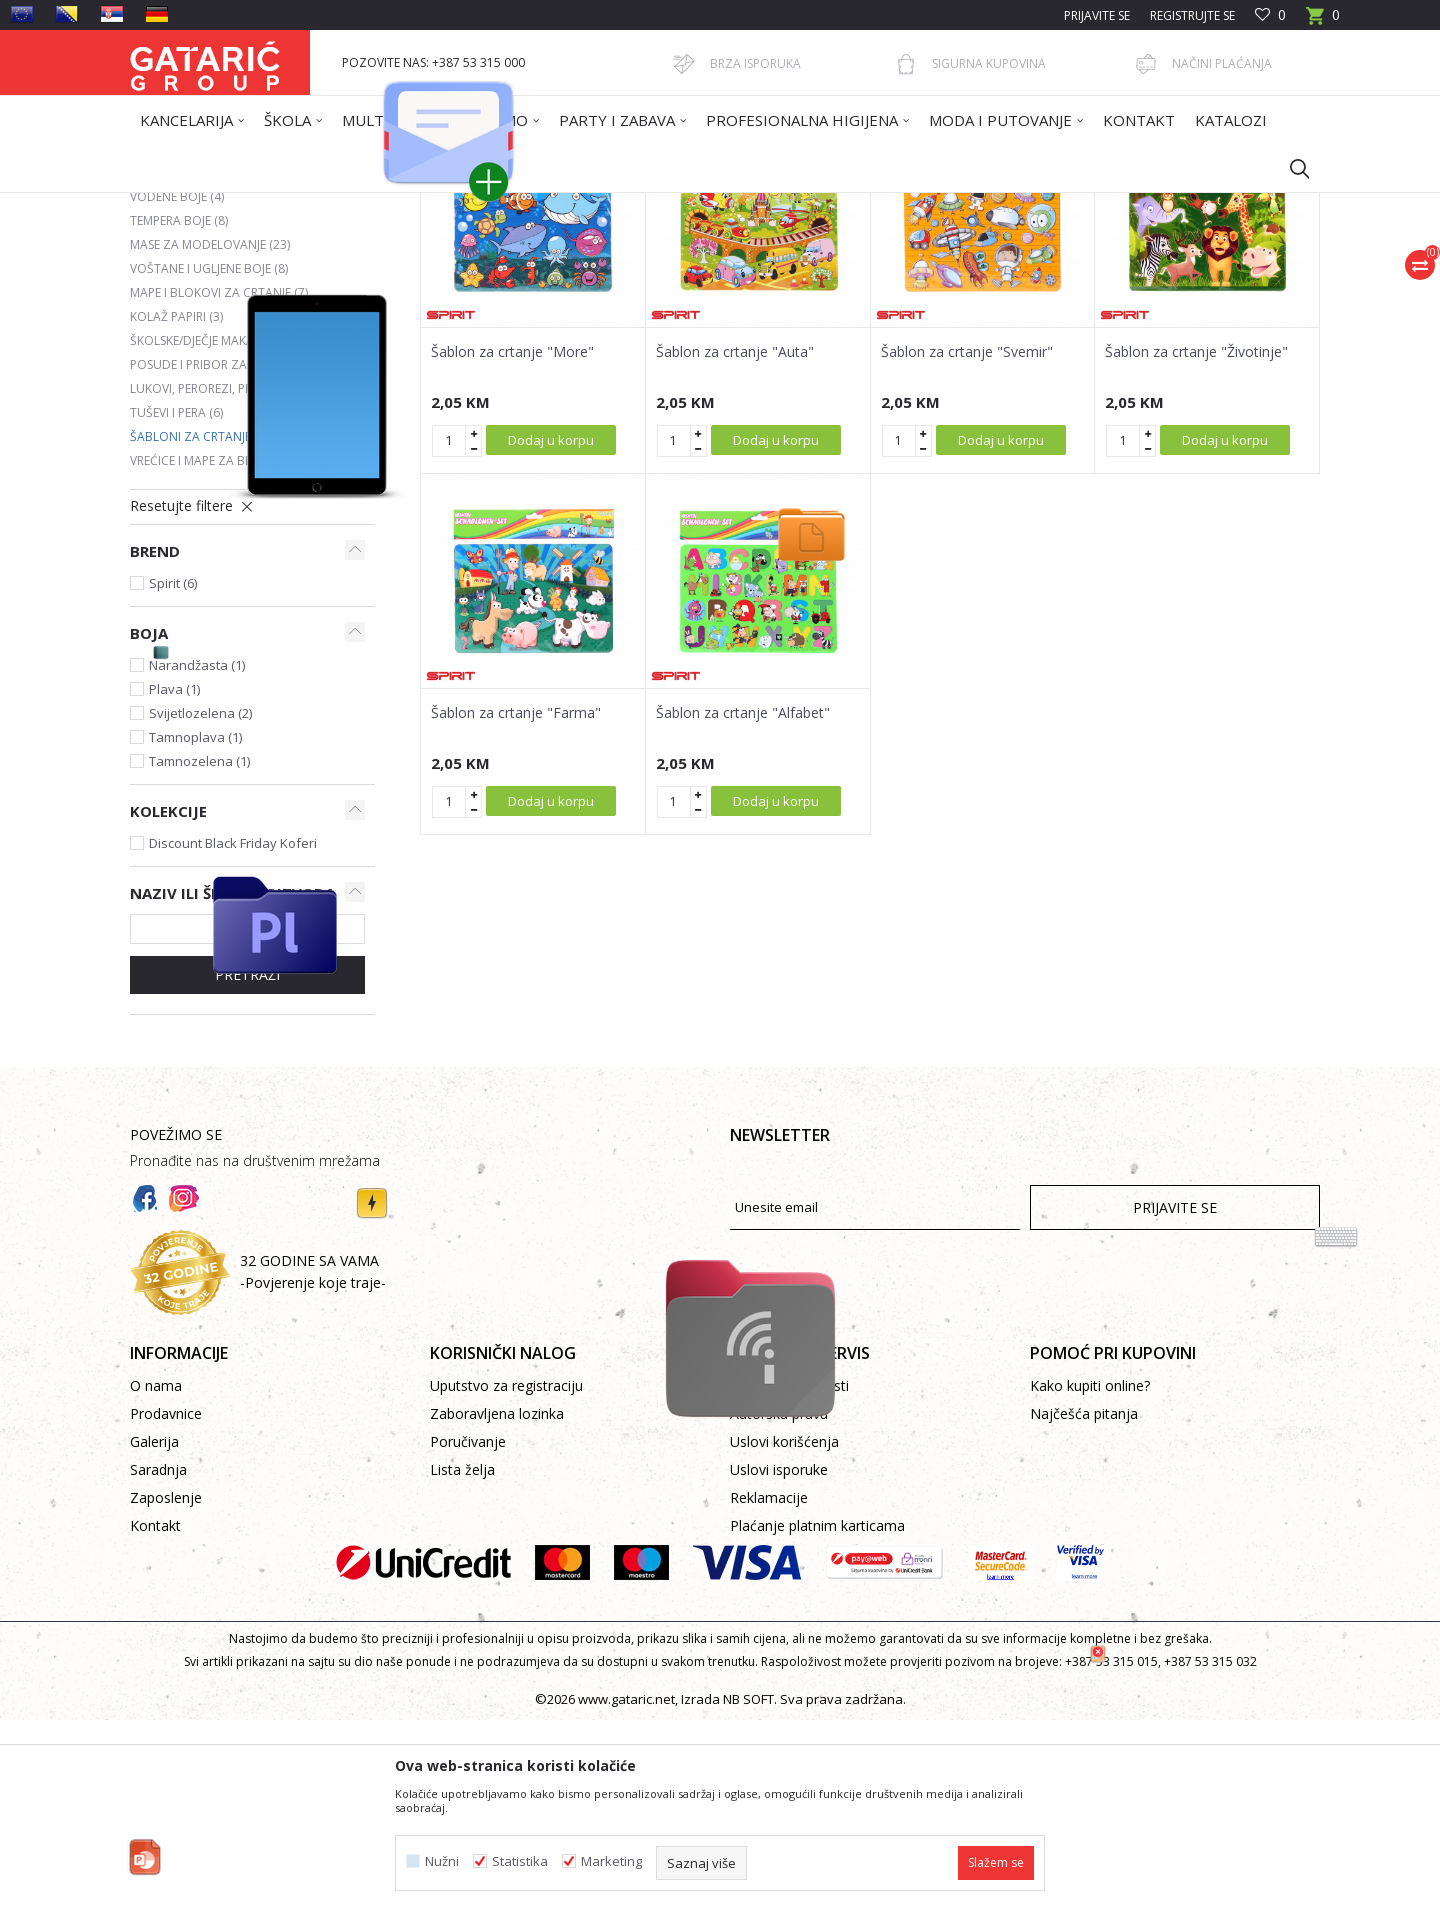 The height and width of the screenshot is (1913, 1440). Describe the element at coordinates (274, 928) in the screenshot. I see `open folder containing adobe prelude project files` at that location.